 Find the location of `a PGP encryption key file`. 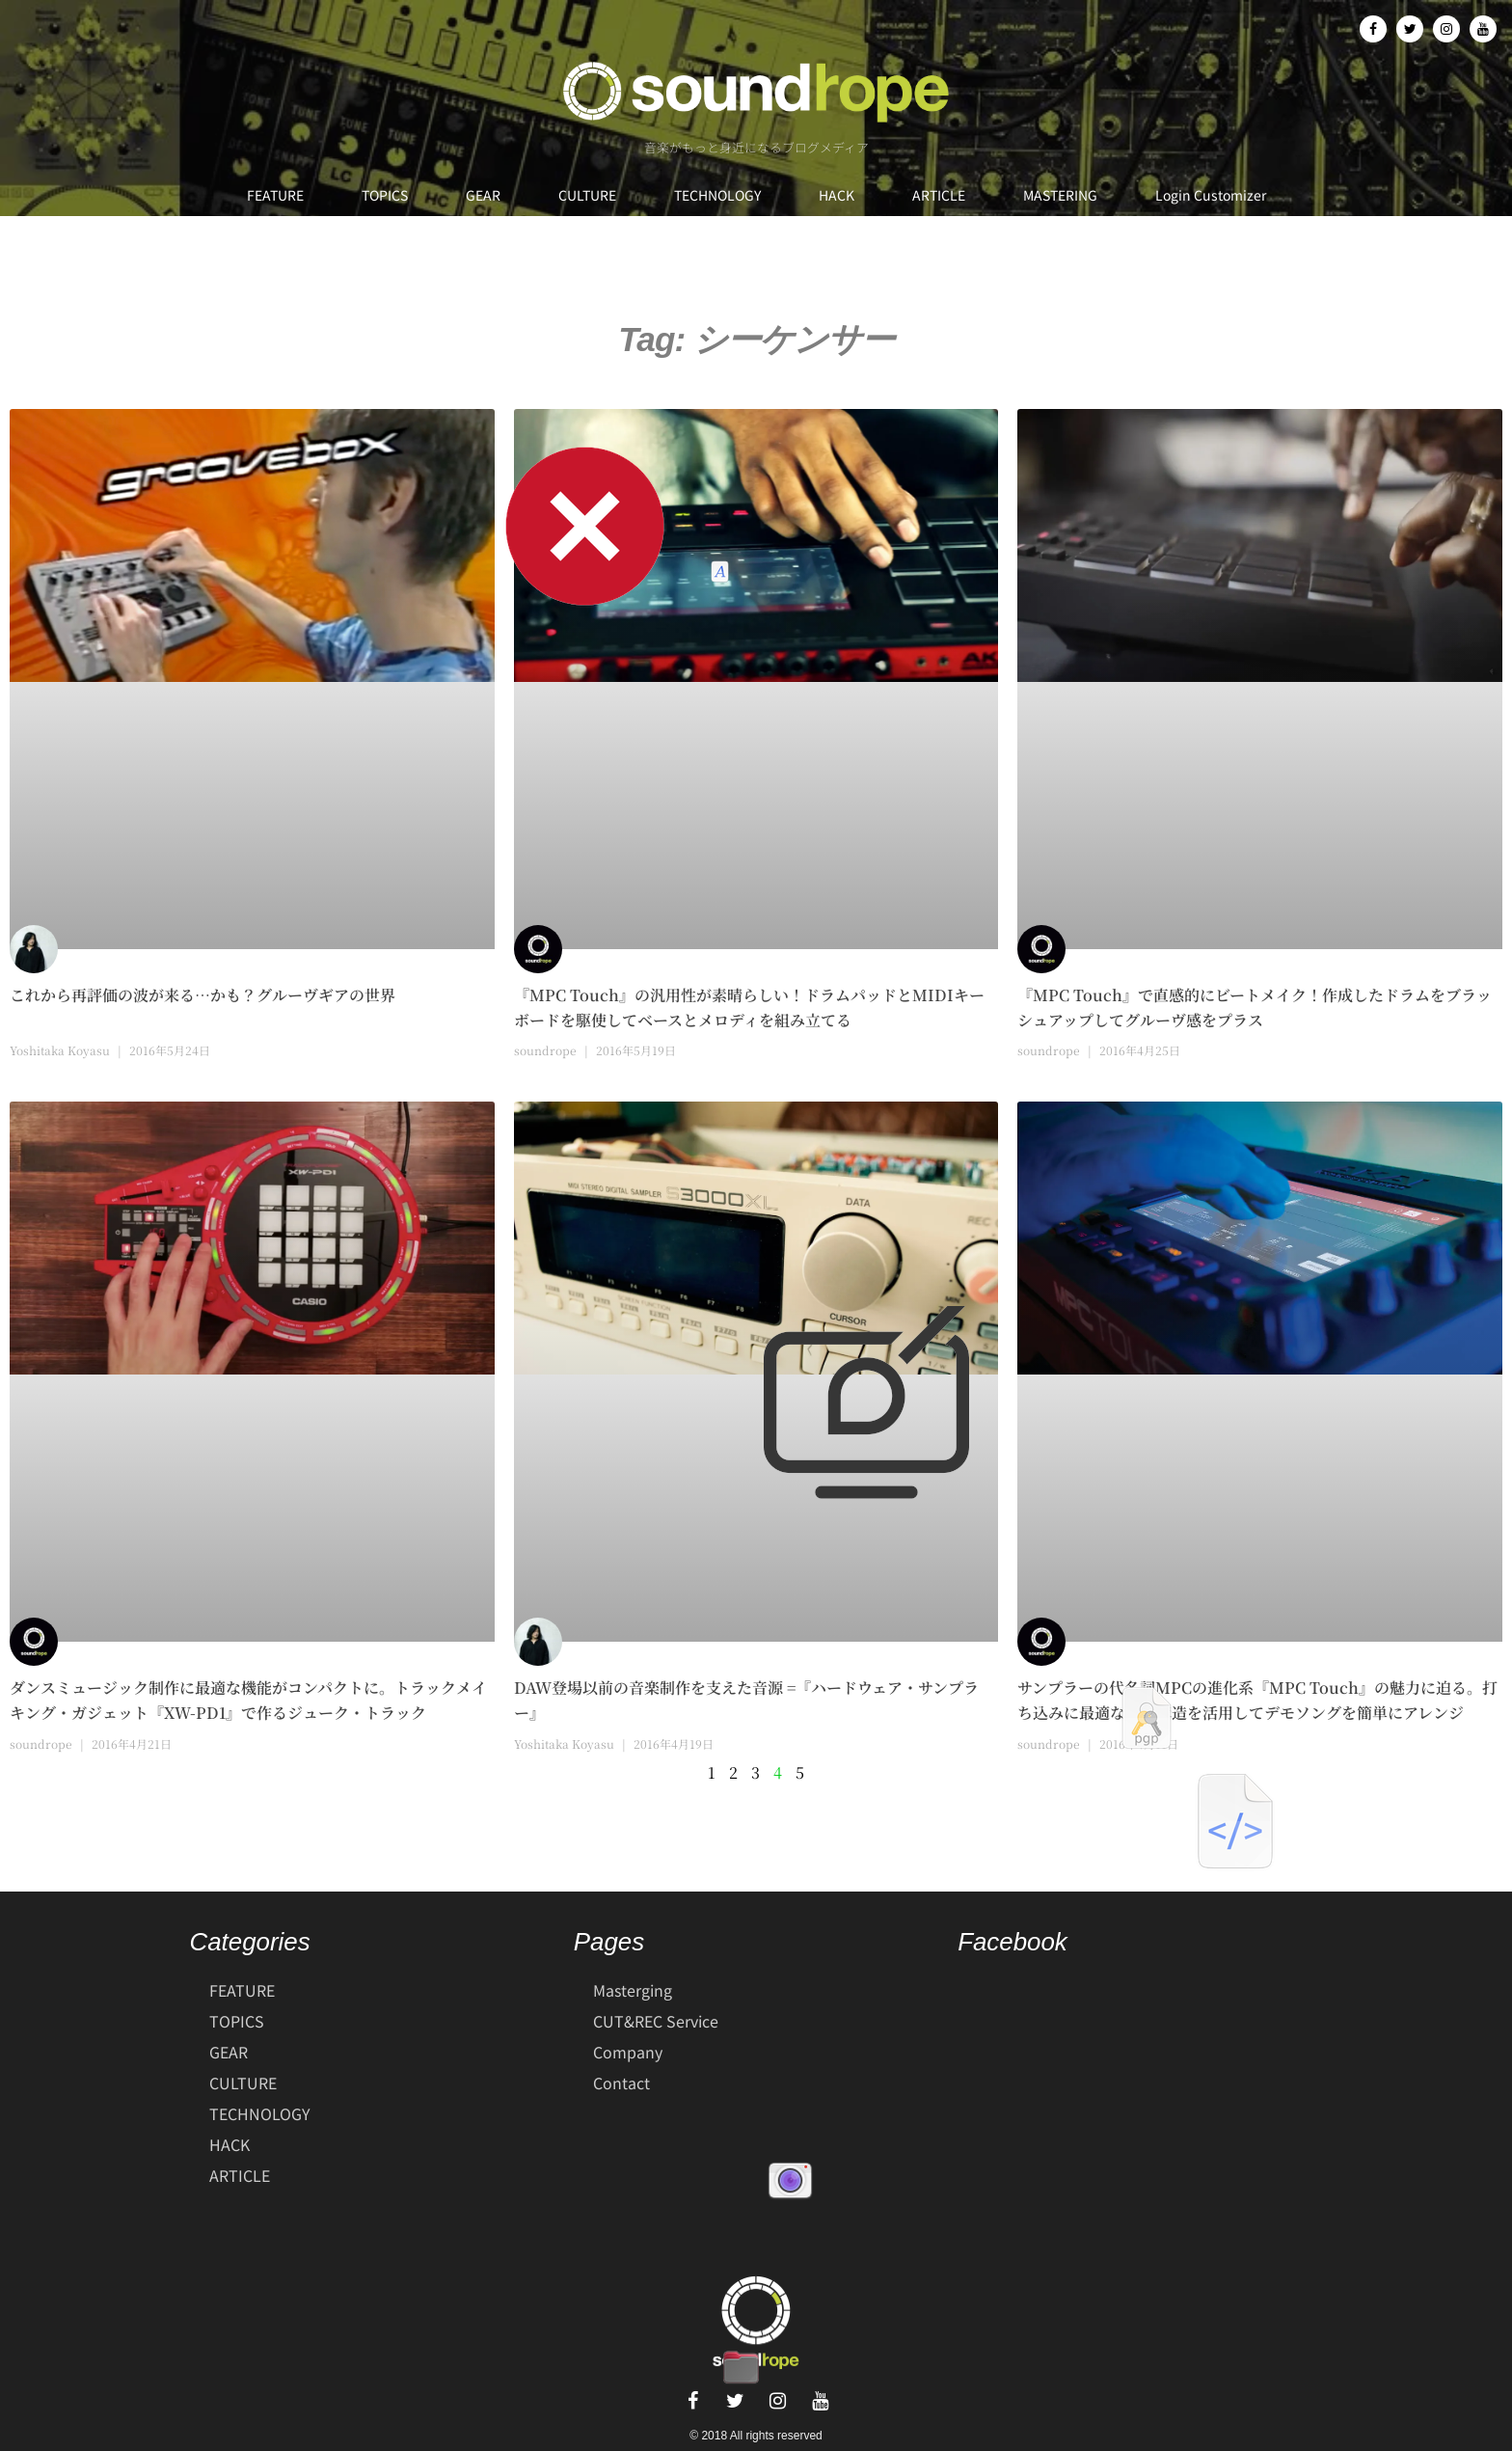

a PGP encryption key file is located at coordinates (1147, 1718).